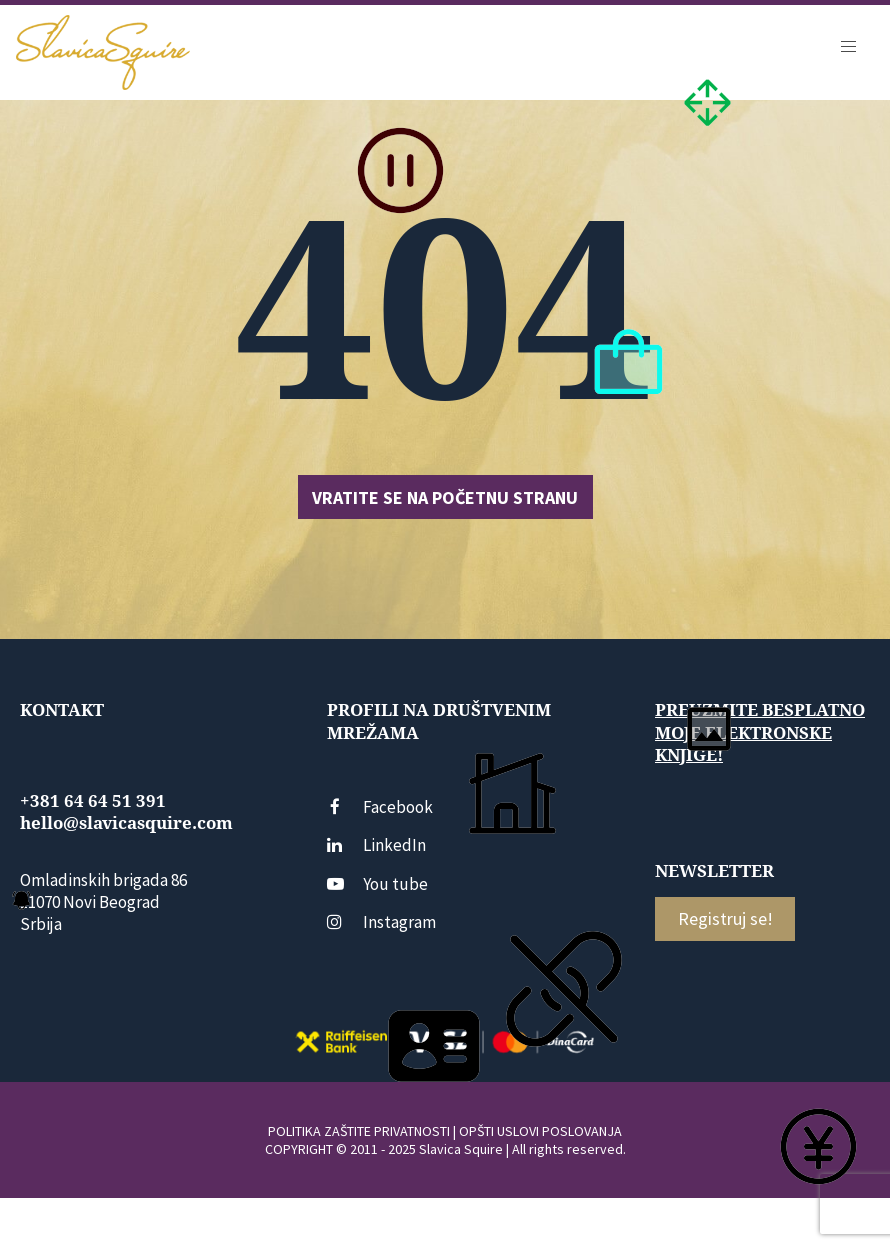  I want to click on navigate to home screen, so click(512, 793).